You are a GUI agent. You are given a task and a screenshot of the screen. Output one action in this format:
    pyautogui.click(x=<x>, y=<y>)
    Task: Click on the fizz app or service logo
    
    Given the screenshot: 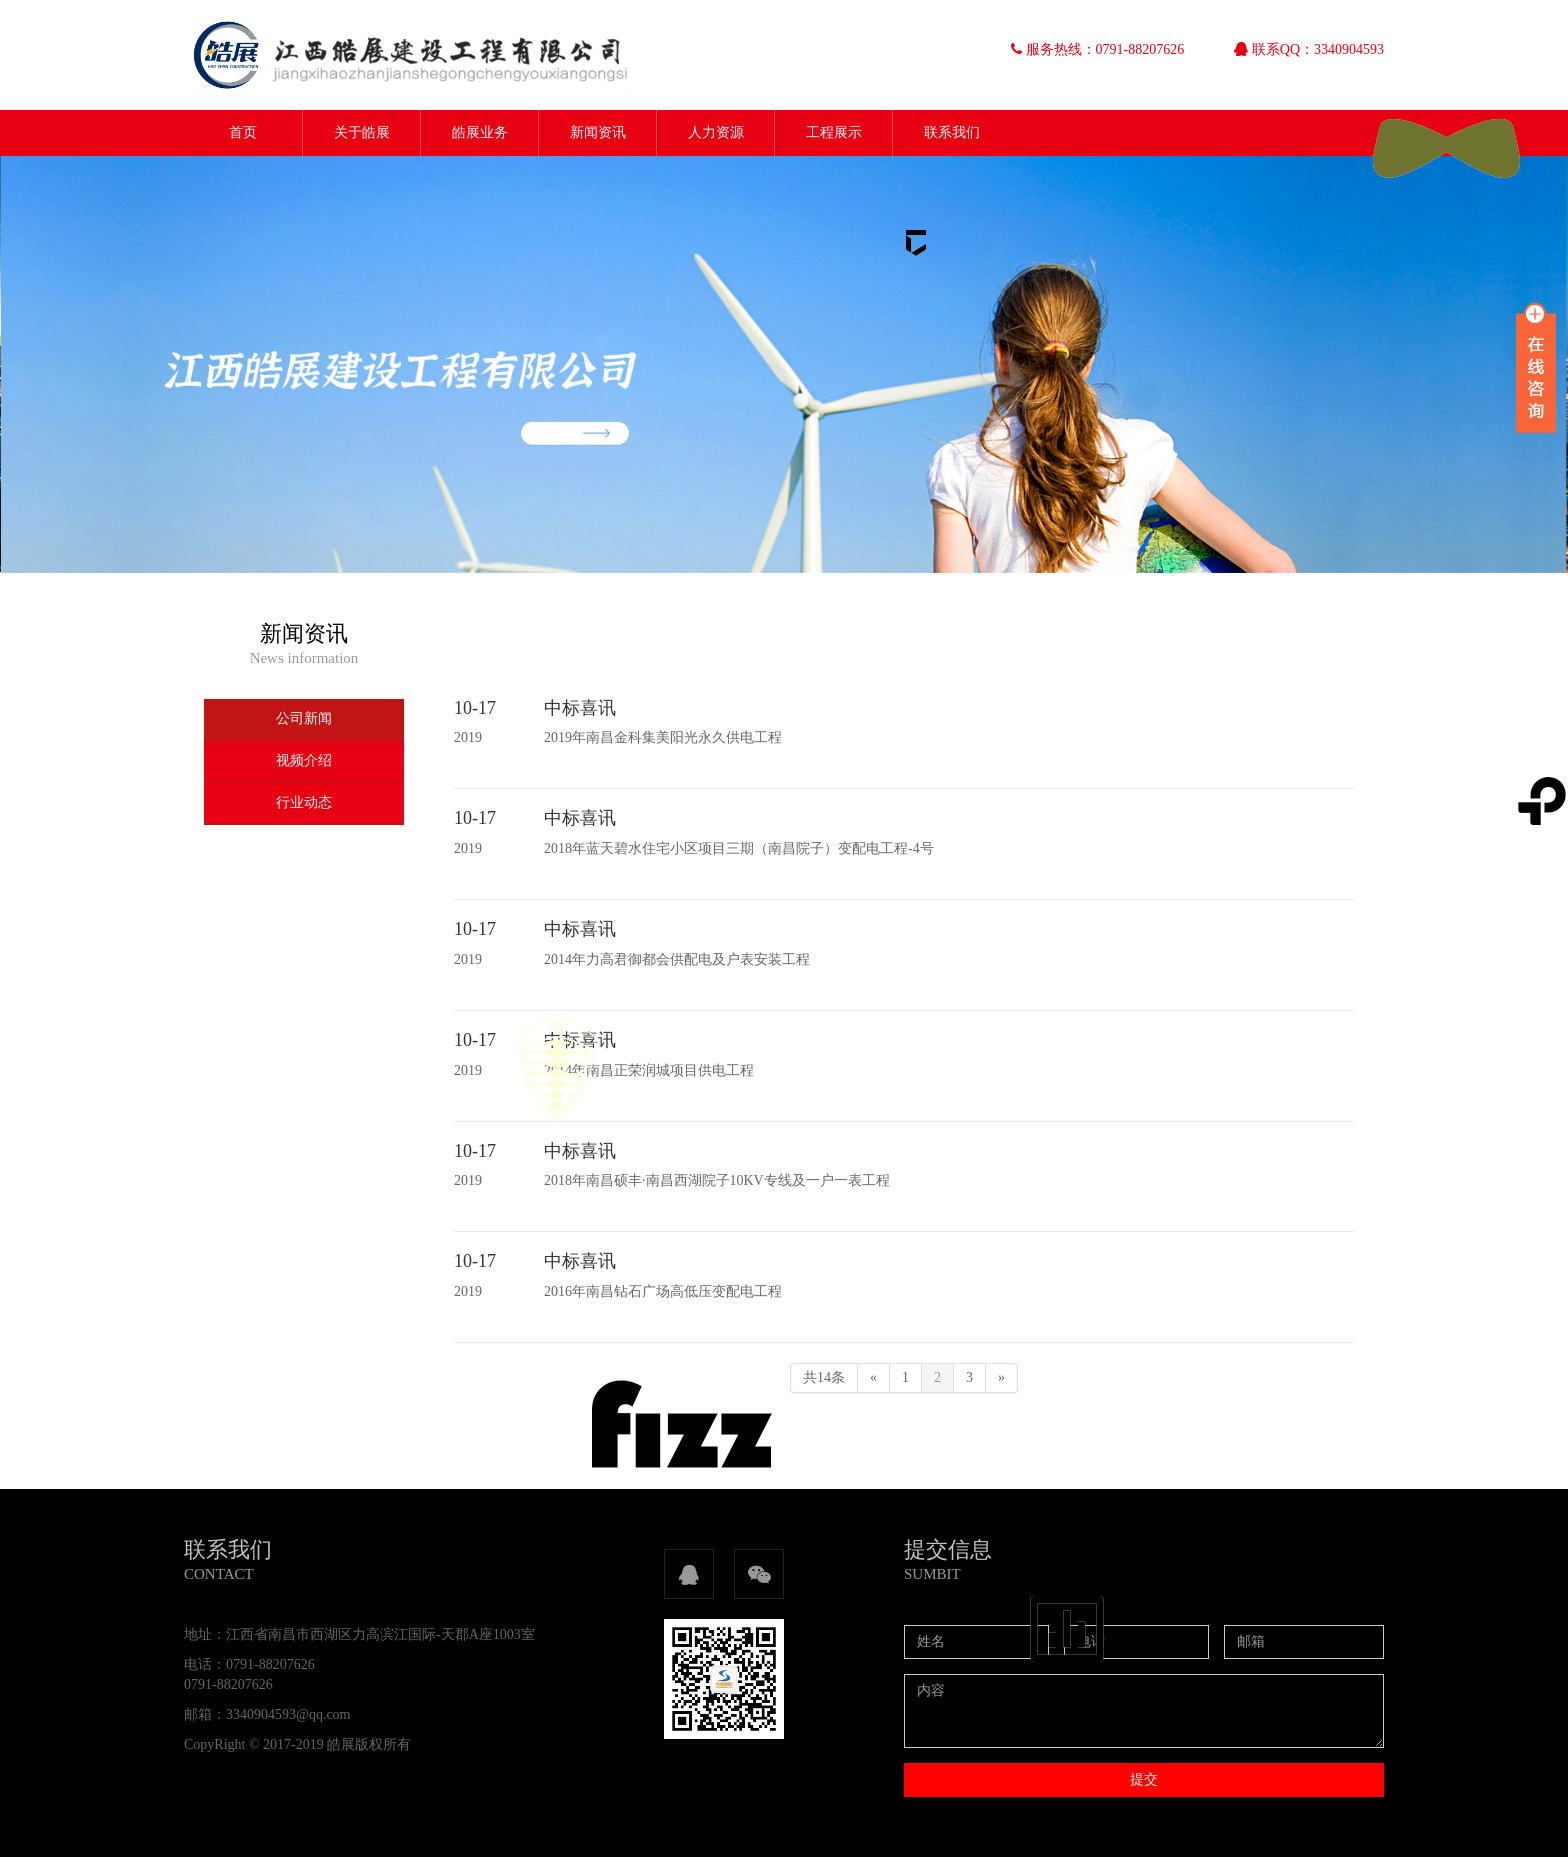 What is the action you would take?
    pyautogui.click(x=682, y=1424)
    